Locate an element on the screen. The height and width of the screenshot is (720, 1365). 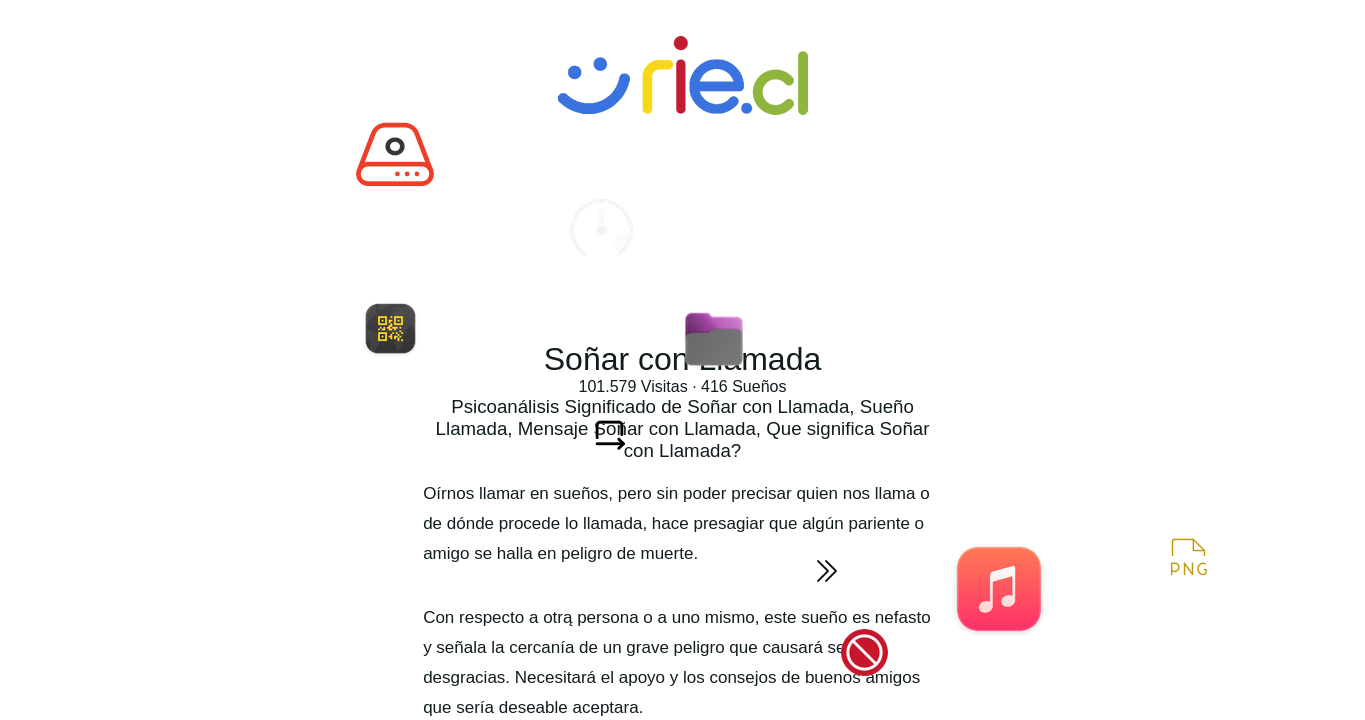
delete or remove selected item is located at coordinates (864, 652).